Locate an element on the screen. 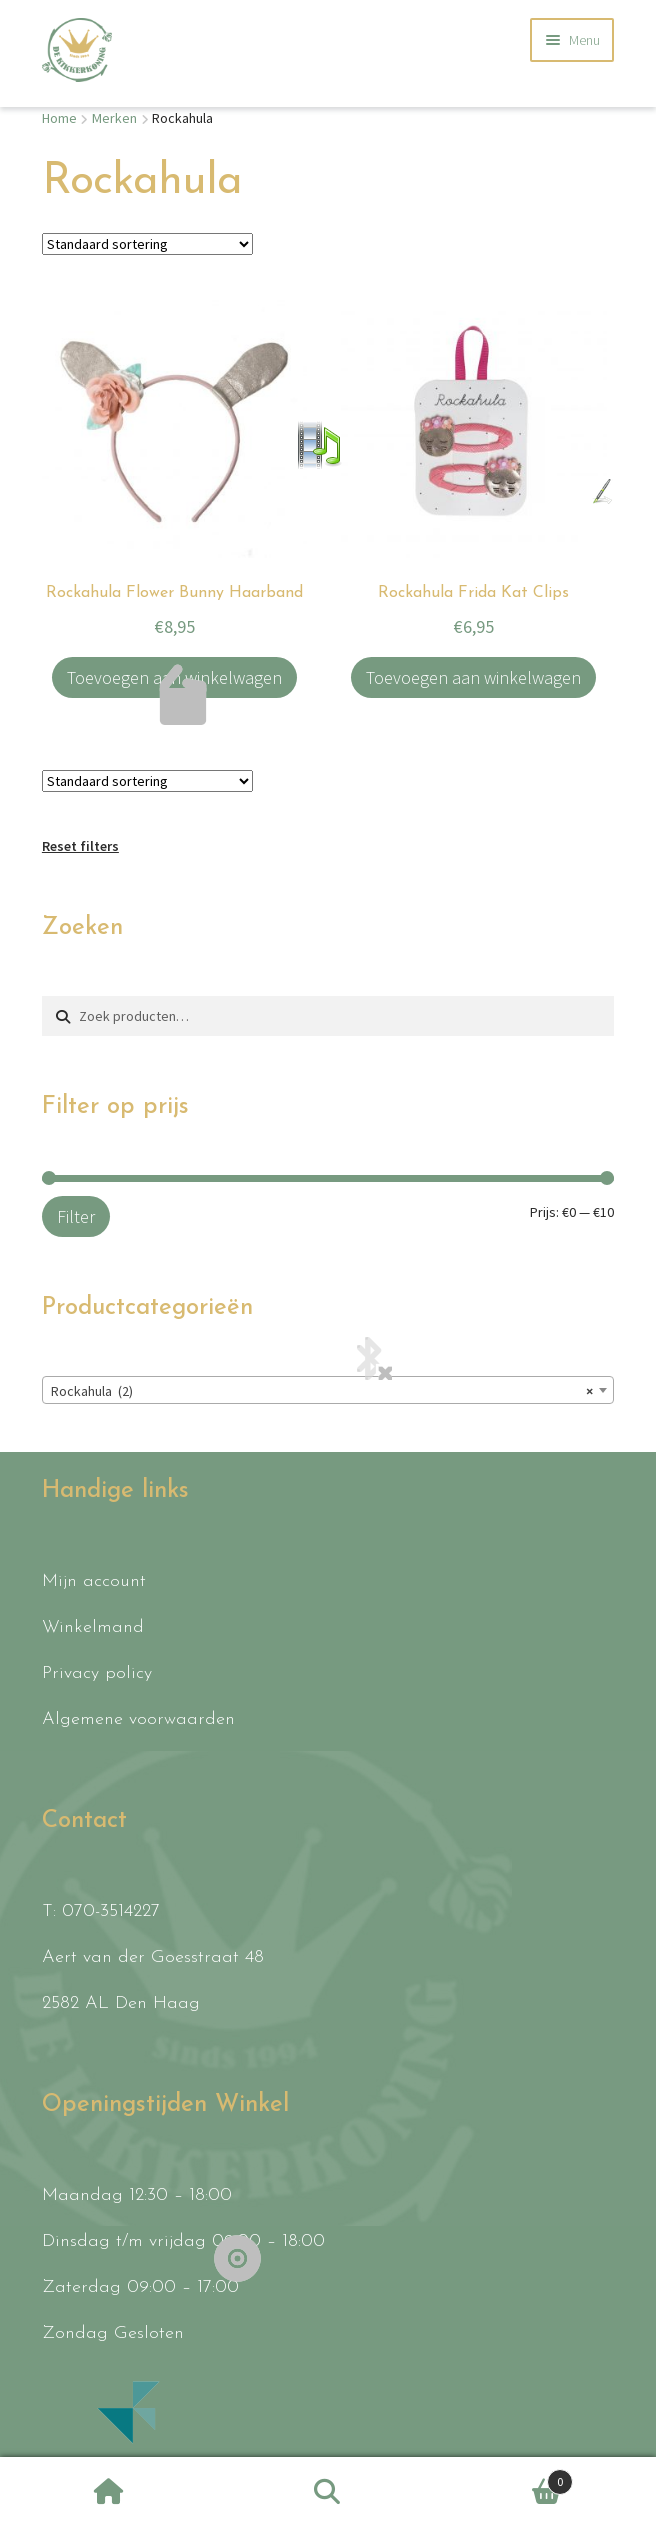 The width and height of the screenshot is (656, 2526). set text direction to left-to-right is located at coordinates (601, 491).